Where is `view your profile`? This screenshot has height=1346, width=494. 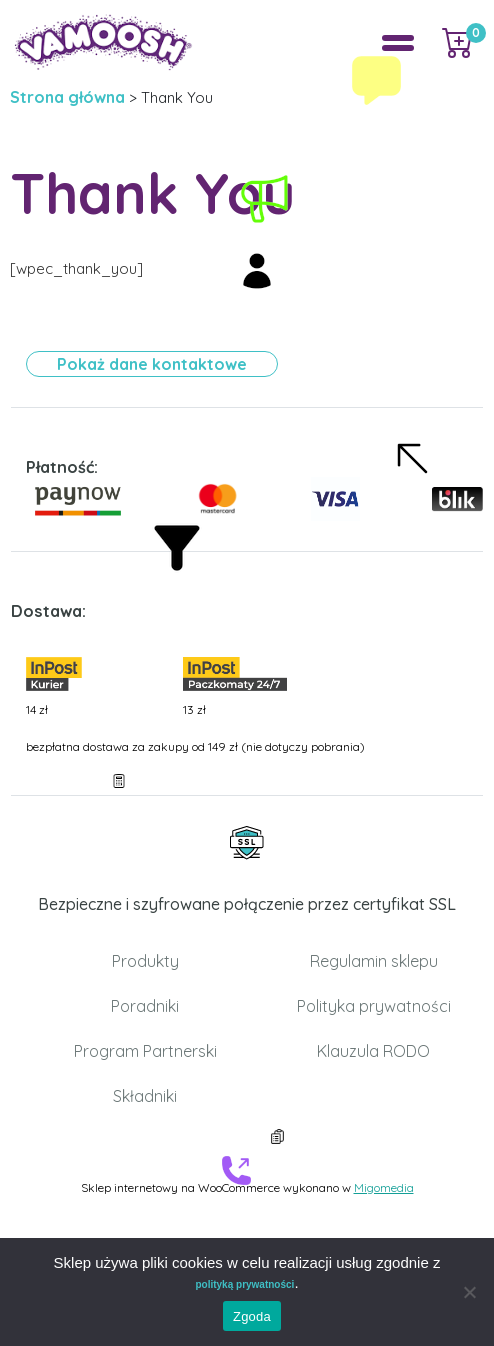
view your profile is located at coordinates (257, 271).